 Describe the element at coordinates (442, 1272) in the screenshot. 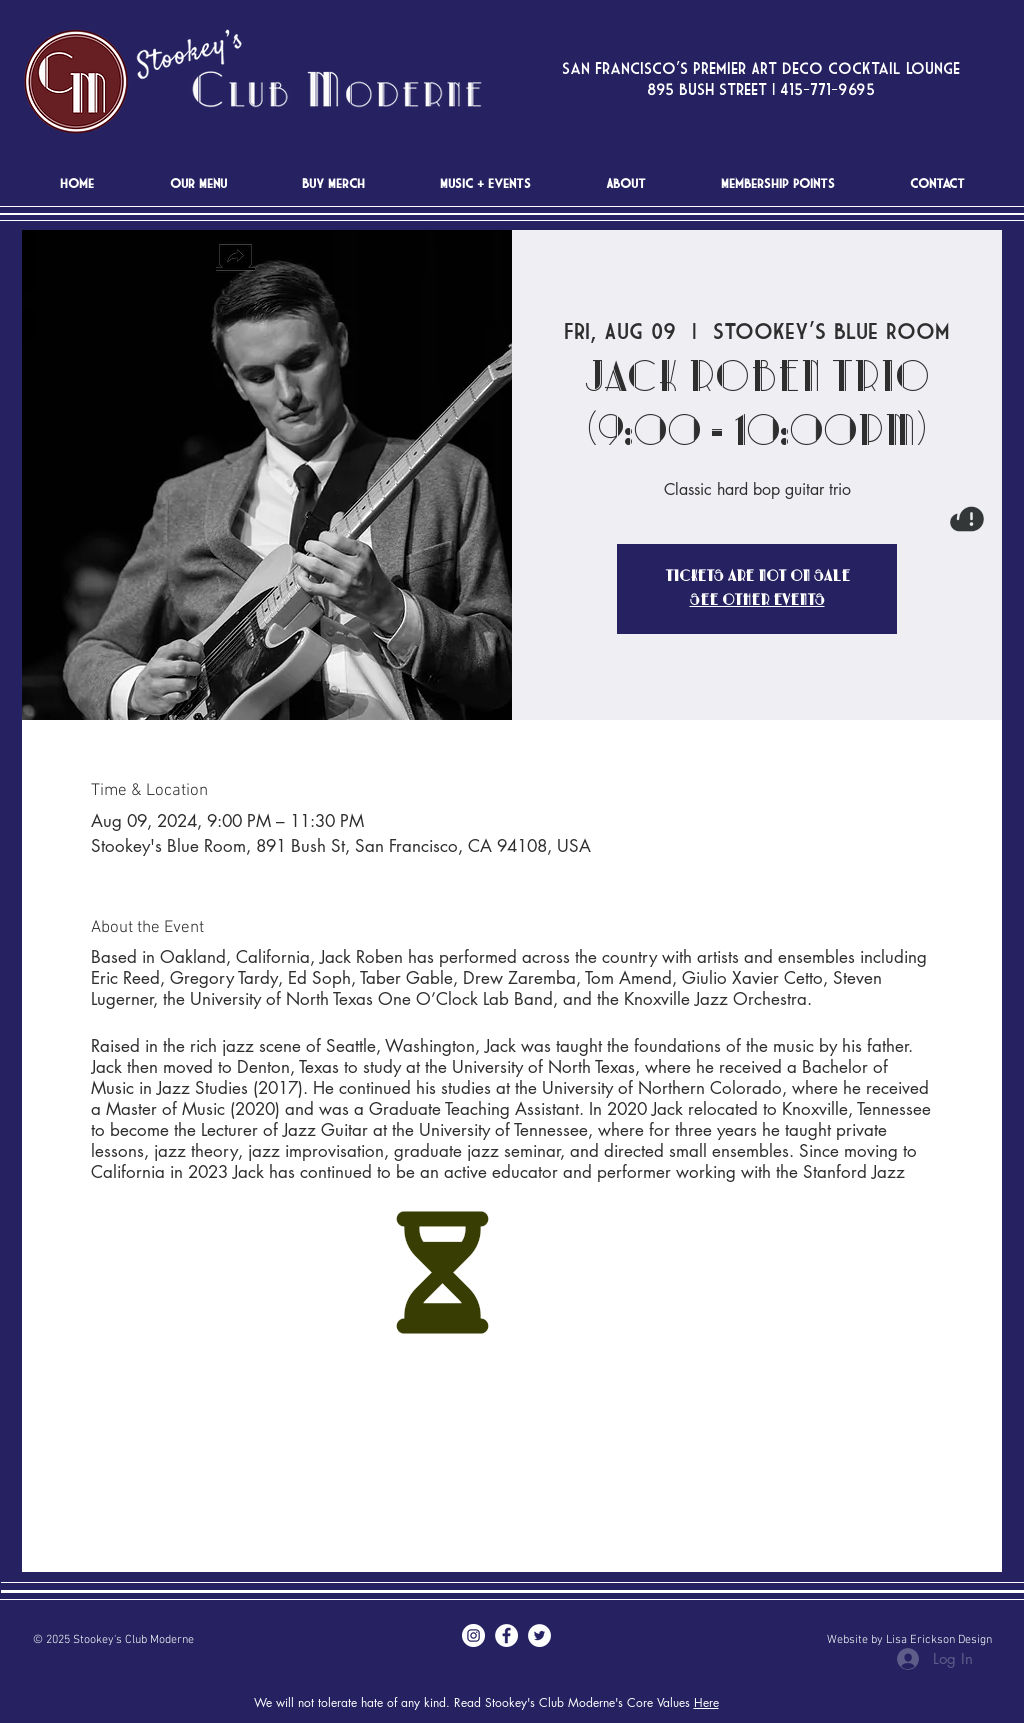

I see `indicates a process is in progress or loading` at that location.